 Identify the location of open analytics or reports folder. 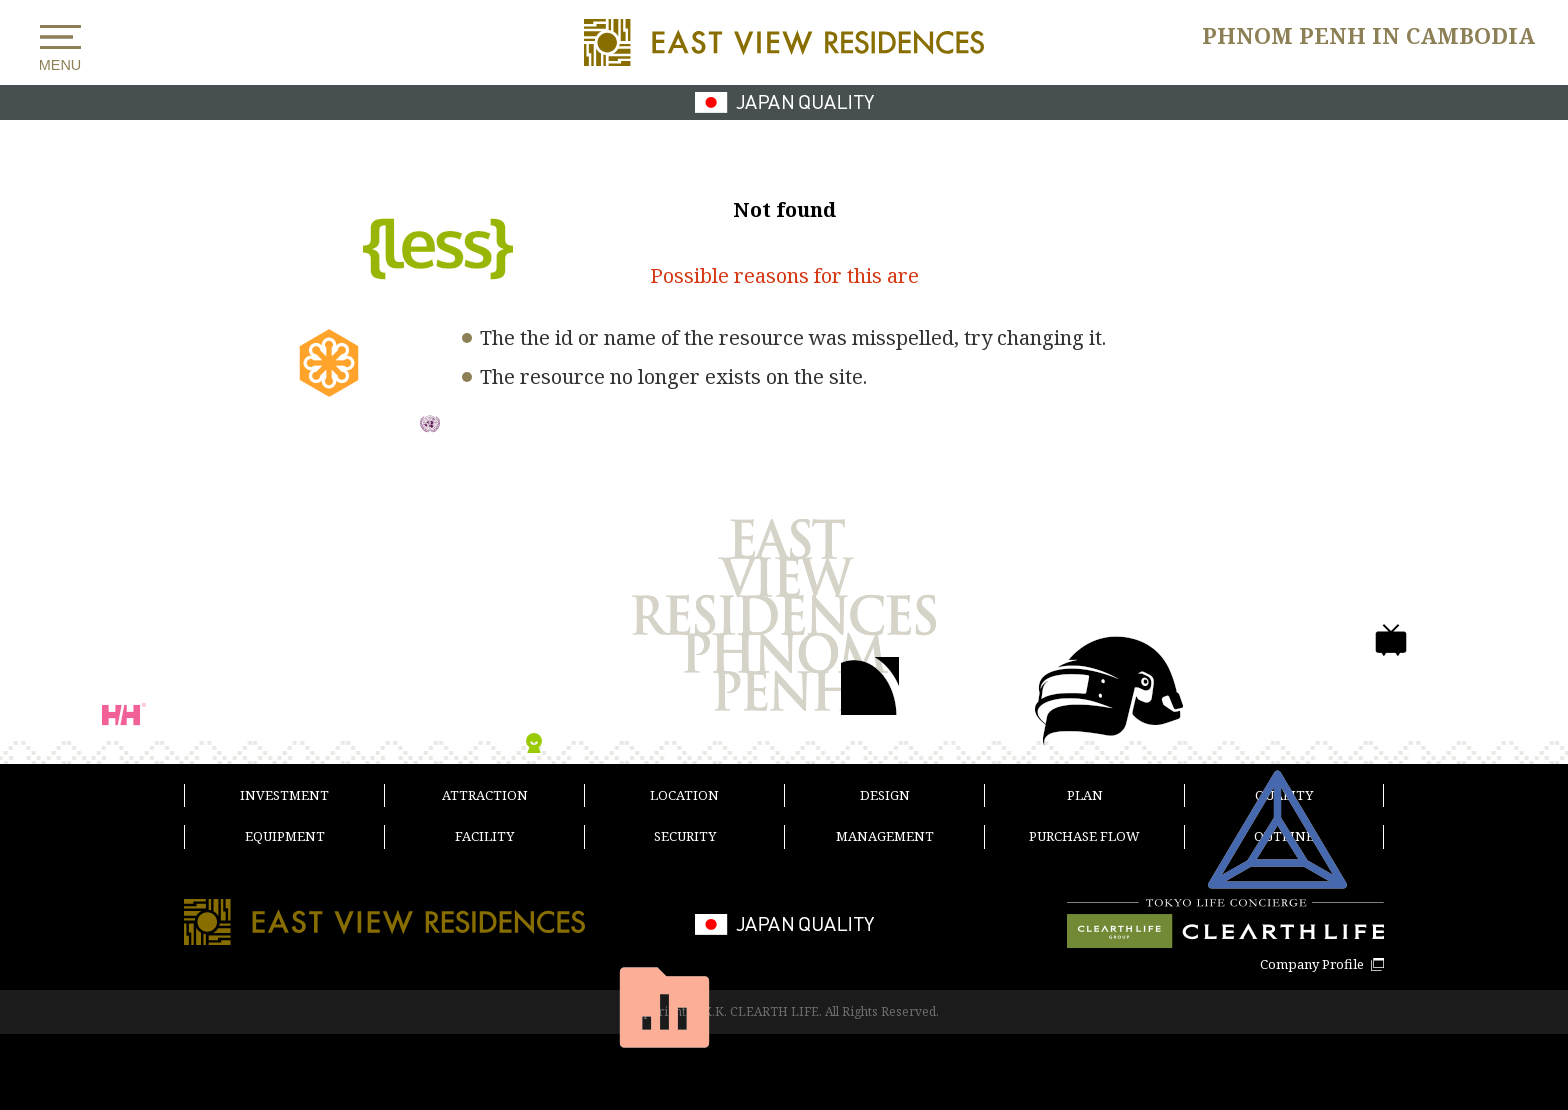
(664, 1007).